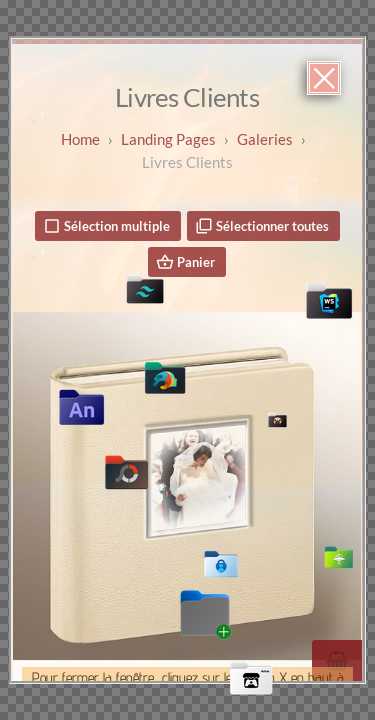  I want to click on open daz 3d project files folder, so click(165, 379).